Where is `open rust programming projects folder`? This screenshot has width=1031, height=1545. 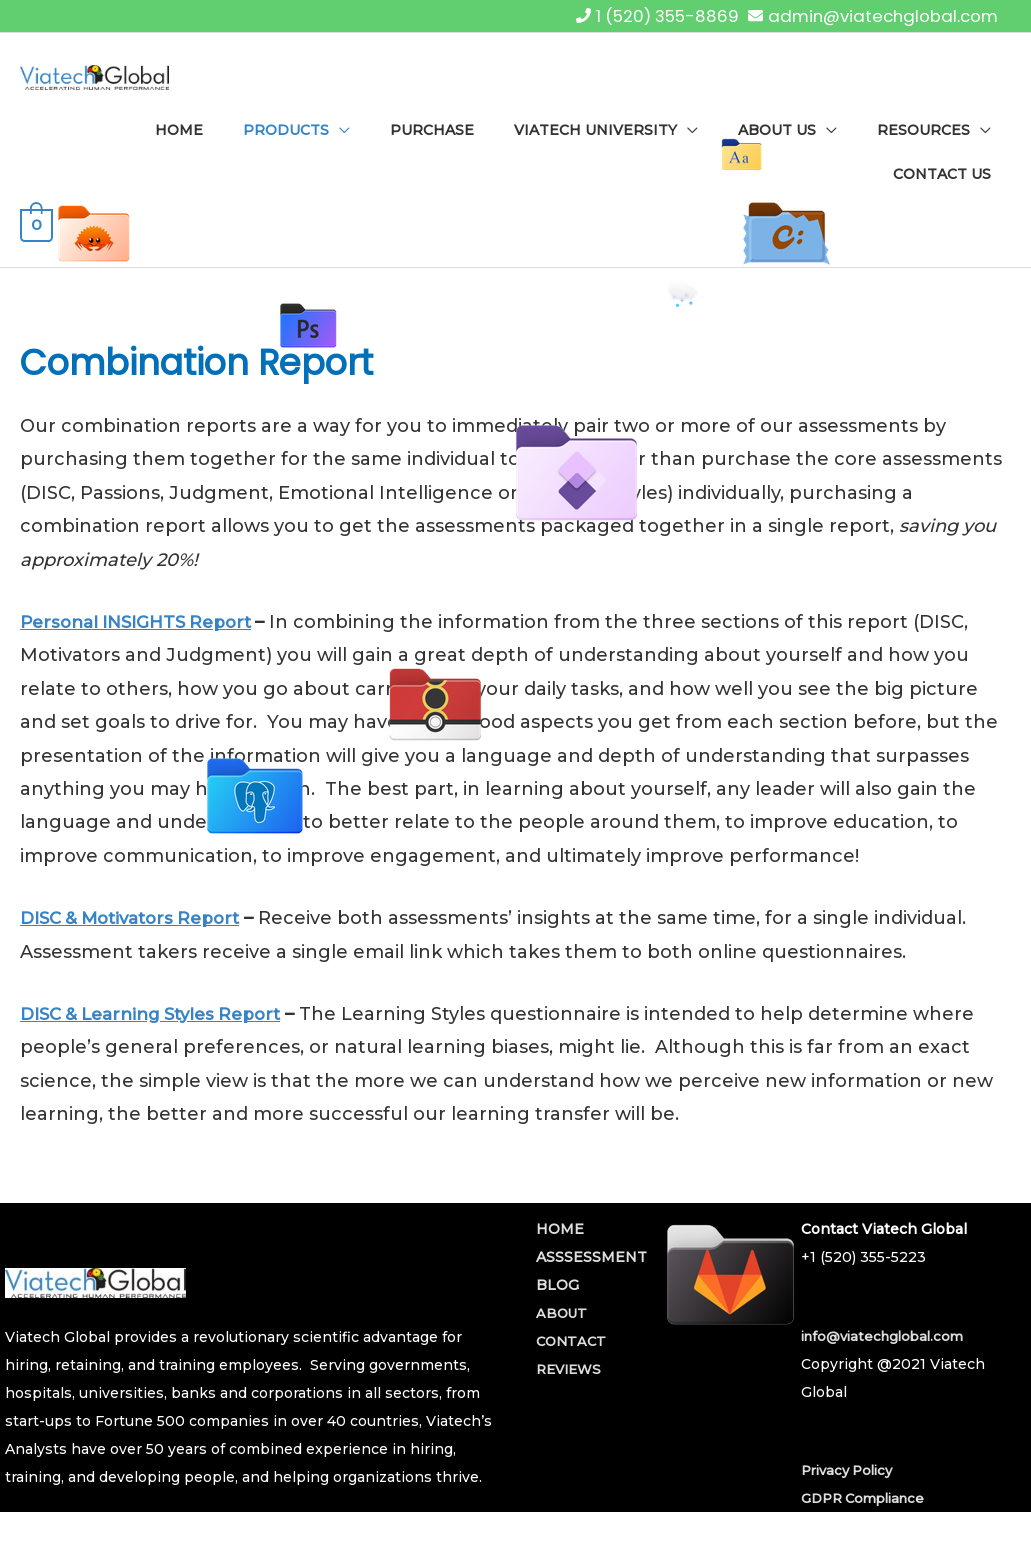 open rust programming projects folder is located at coordinates (93, 235).